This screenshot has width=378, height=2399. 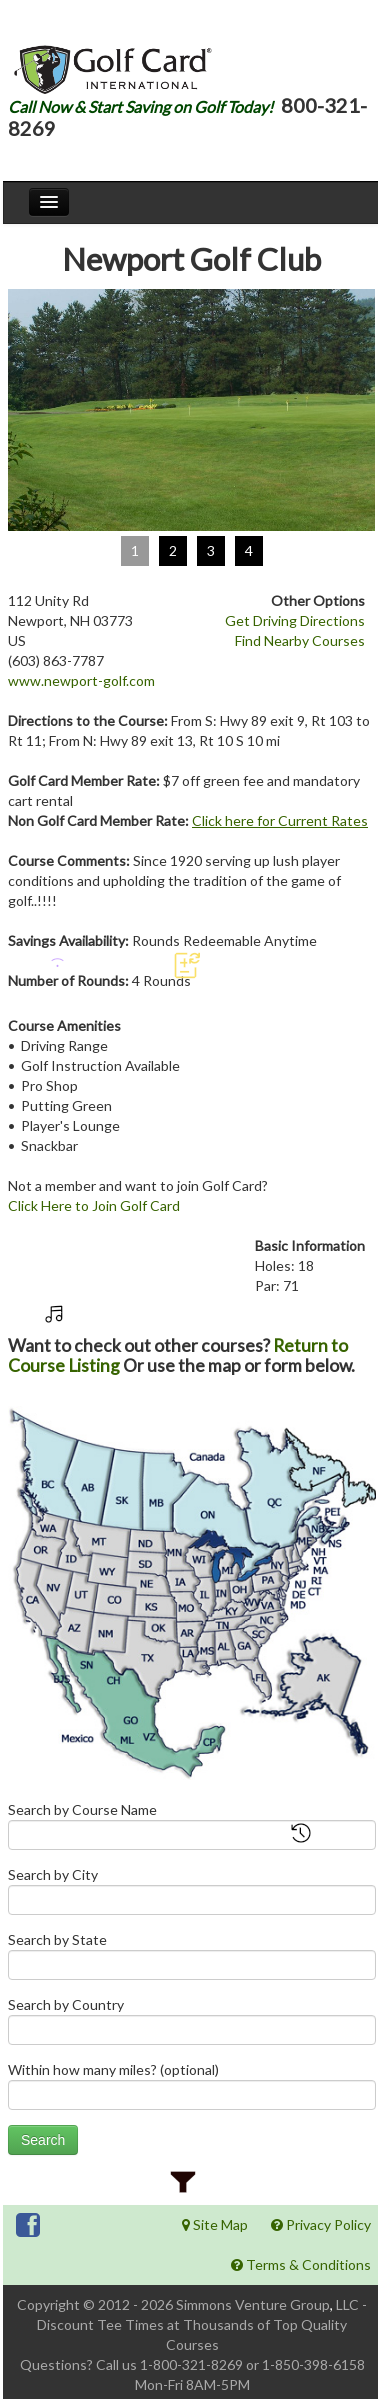 What do you see at coordinates (183, 2182) in the screenshot?
I see `filter list or search results` at bounding box center [183, 2182].